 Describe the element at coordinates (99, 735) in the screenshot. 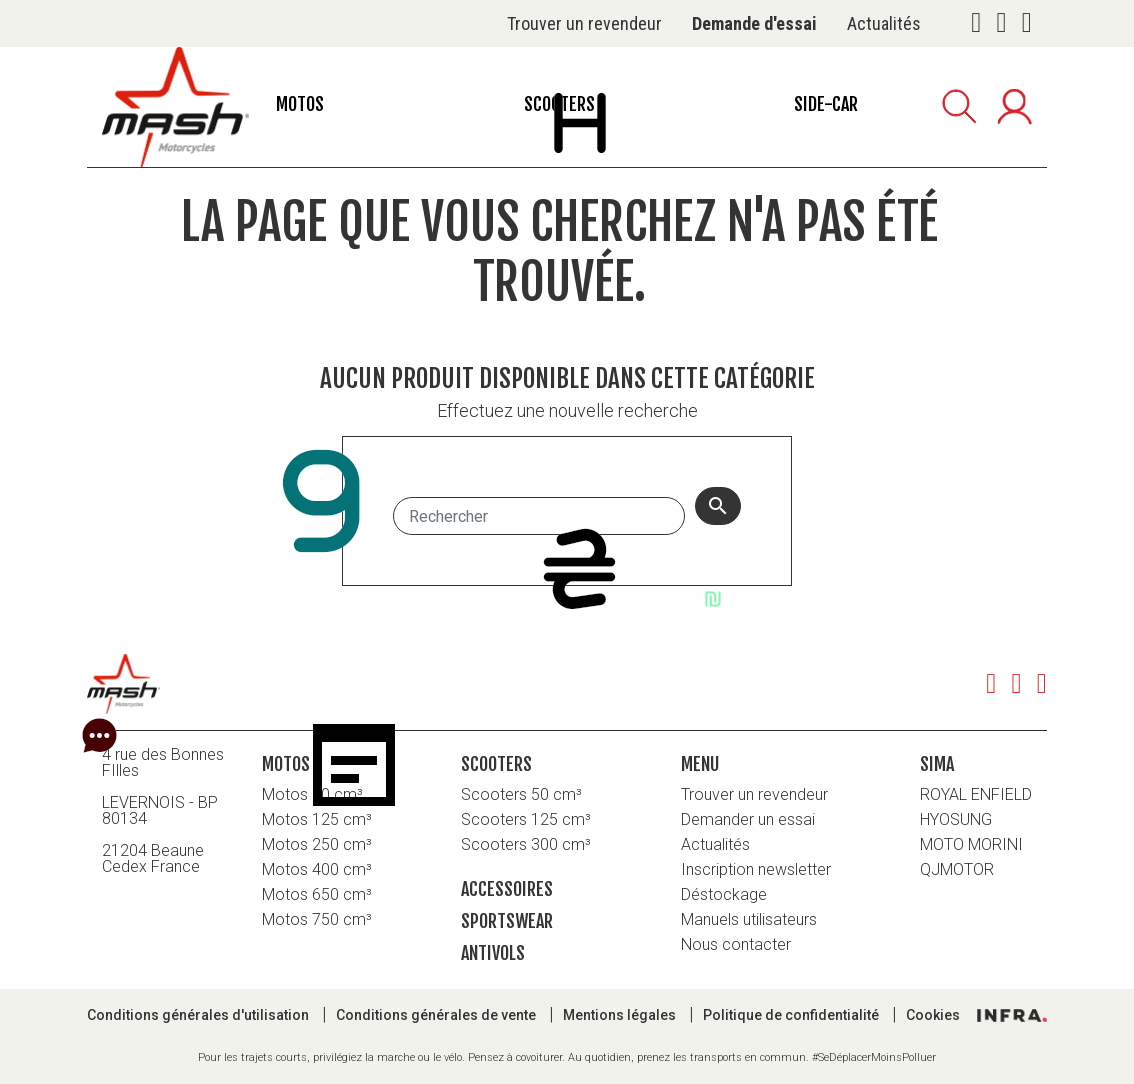

I see `open chat or messaging` at that location.